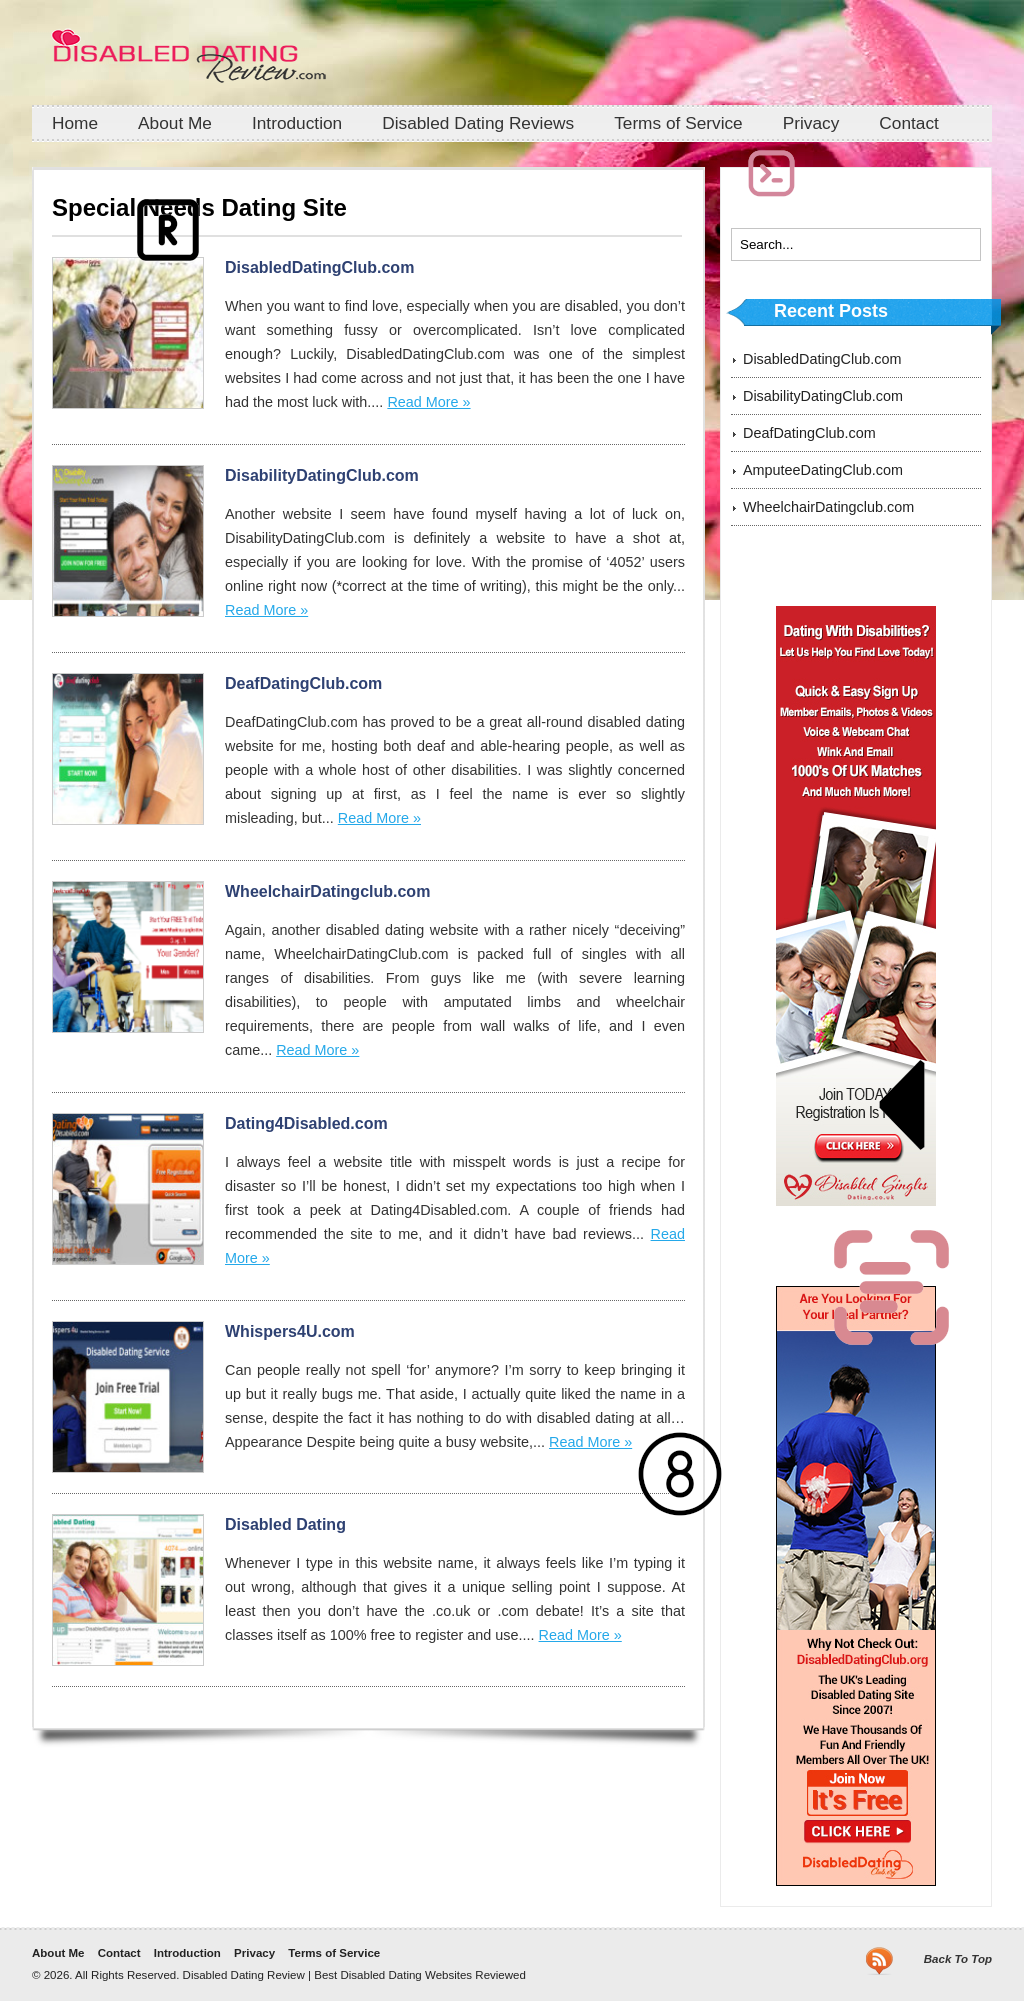  What do you see at coordinates (168, 230) in the screenshot?
I see `indicates a rating or review section` at bounding box center [168, 230].